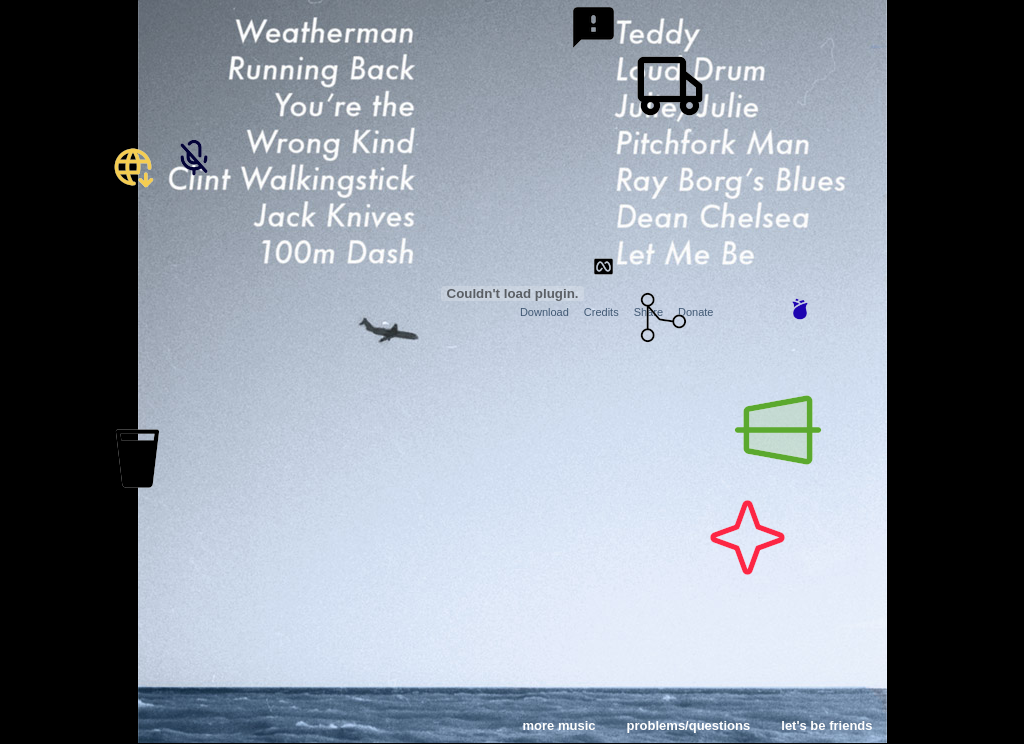 The height and width of the screenshot is (744, 1024). Describe the element at coordinates (194, 157) in the screenshot. I see `mute your microphone` at that location.